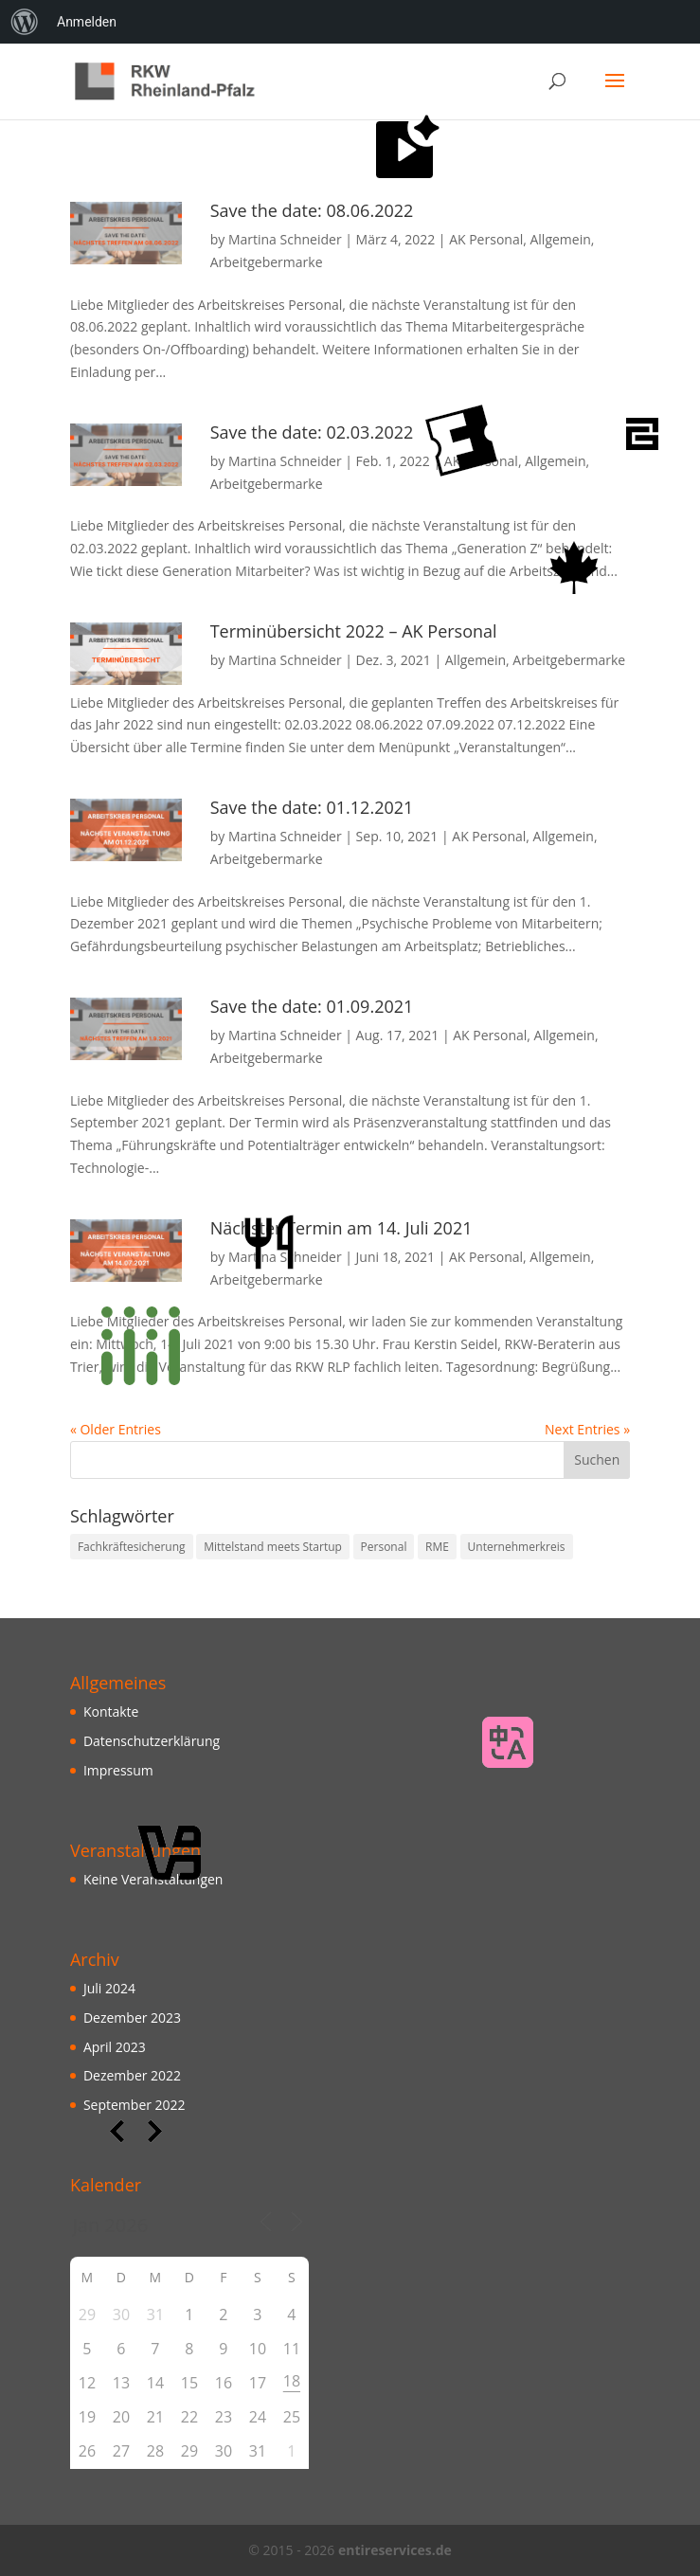 The width and height of the screenshot is (700, 2576). Describe the element at coordinates (574, 567) in the screenshot. I see `represents Canada or Canadian content` at that location.